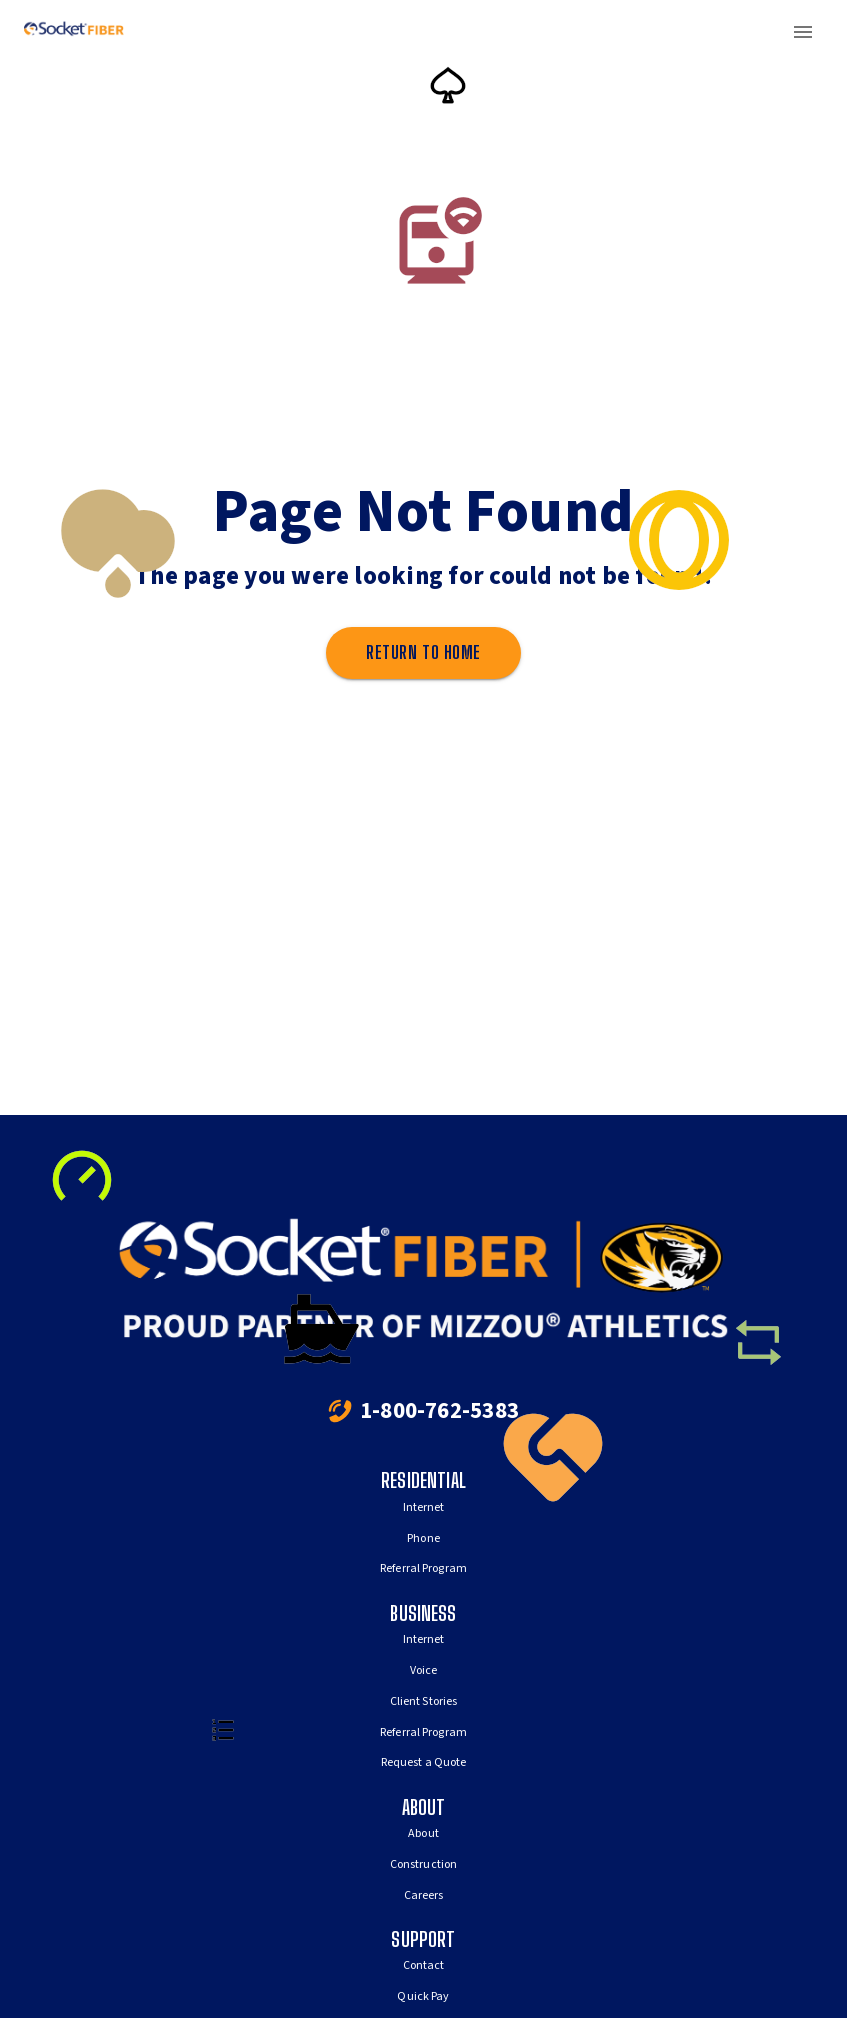  I want to click on view nearby ports or maritime locations, so click(320, 1330).